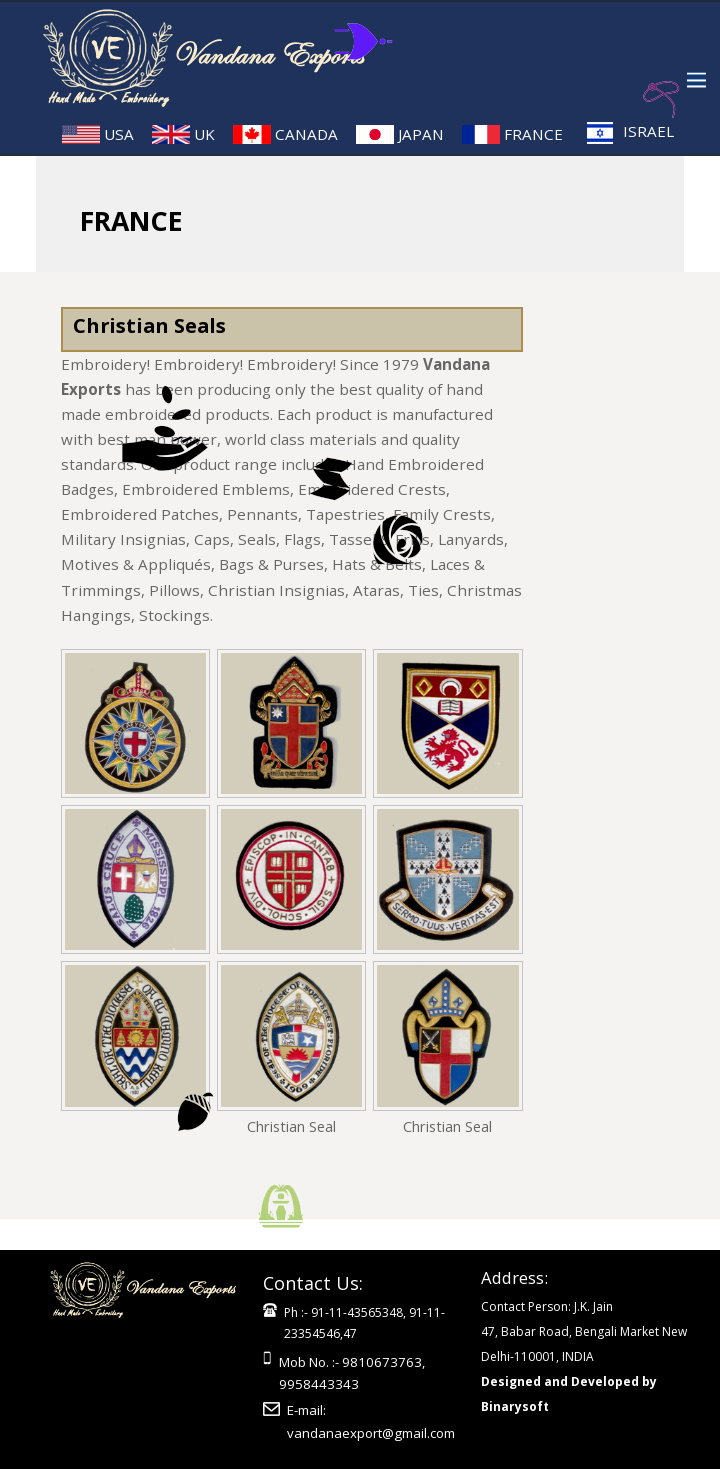 Image resolution: width=720 pixels, height=1469 pixels. What do you see at coordinates (331, 479) in the screenshot?
I see `view document or note` at bounding box center [331, 479].